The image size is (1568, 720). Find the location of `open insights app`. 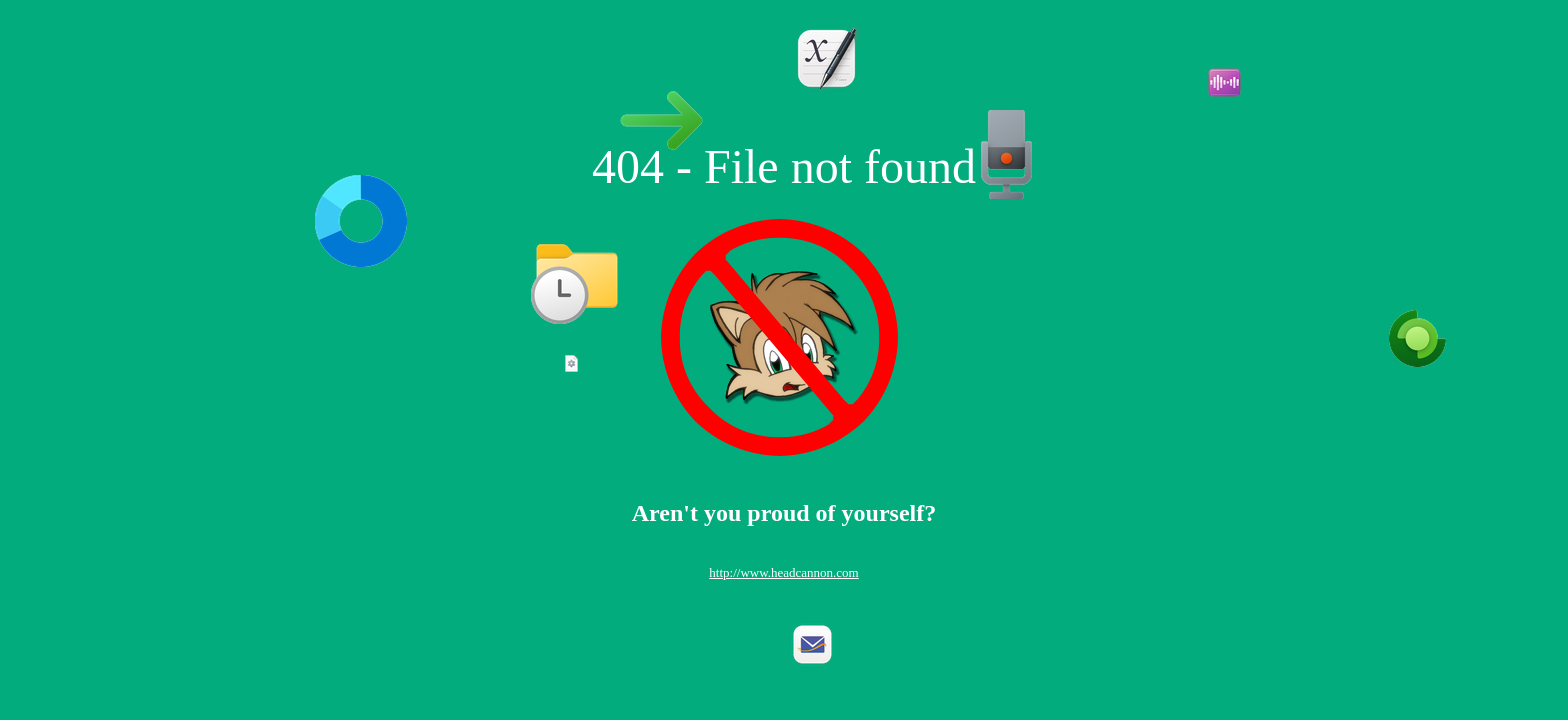

open insights app is located at coordinates (1417, 338).